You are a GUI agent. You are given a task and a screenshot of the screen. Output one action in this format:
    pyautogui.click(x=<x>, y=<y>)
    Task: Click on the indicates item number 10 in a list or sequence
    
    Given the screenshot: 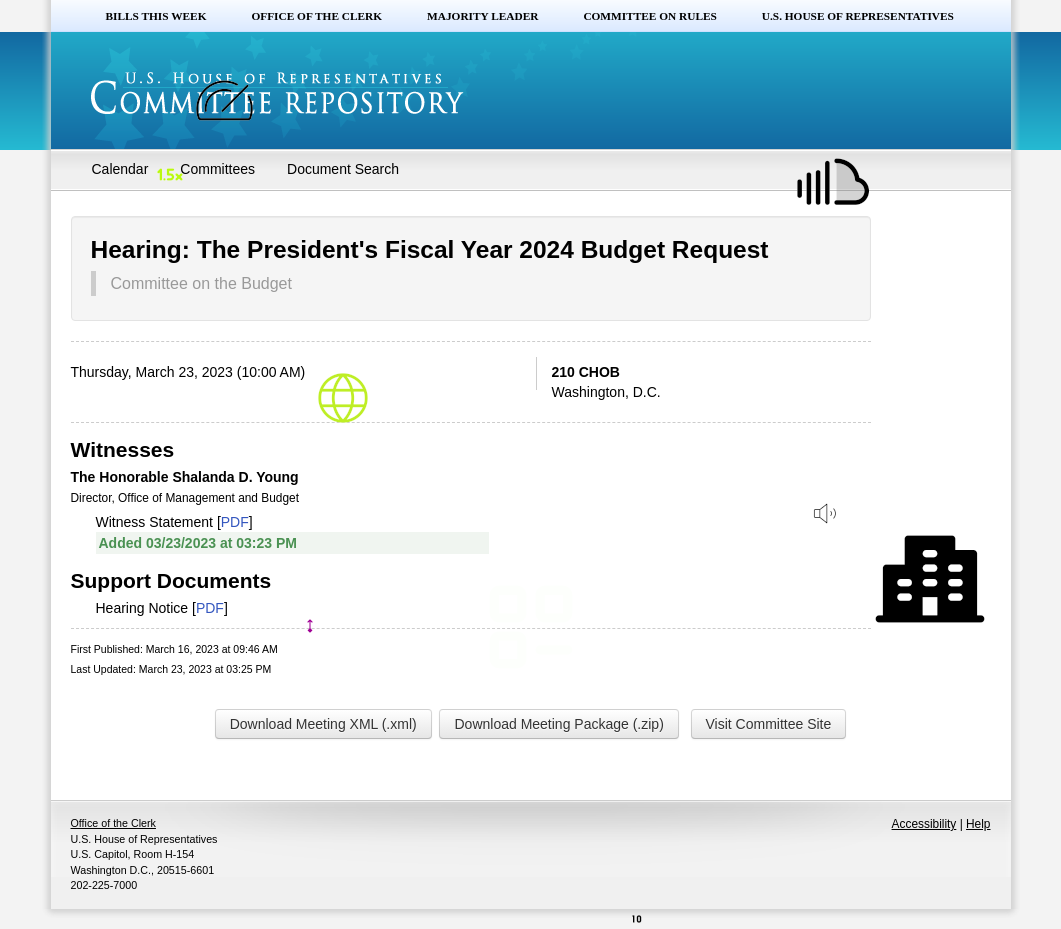 What is the action you would take?
    pyautogui.click(x=636, y=919)
    